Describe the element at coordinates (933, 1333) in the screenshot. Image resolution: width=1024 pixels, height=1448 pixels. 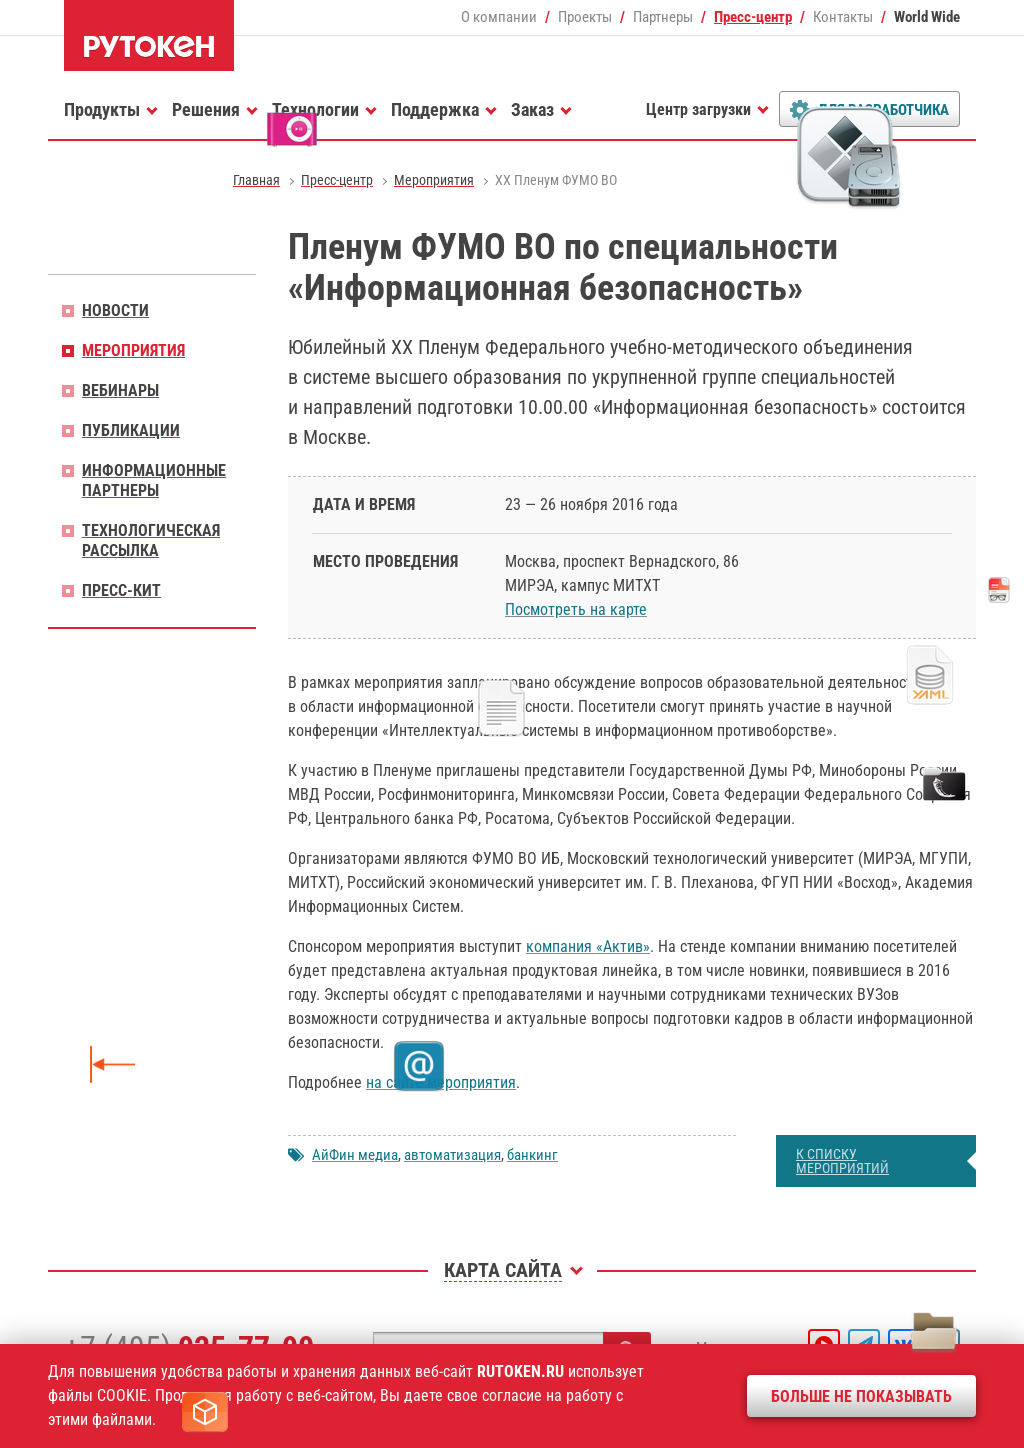
I see `view contents of an open folder` at that location.